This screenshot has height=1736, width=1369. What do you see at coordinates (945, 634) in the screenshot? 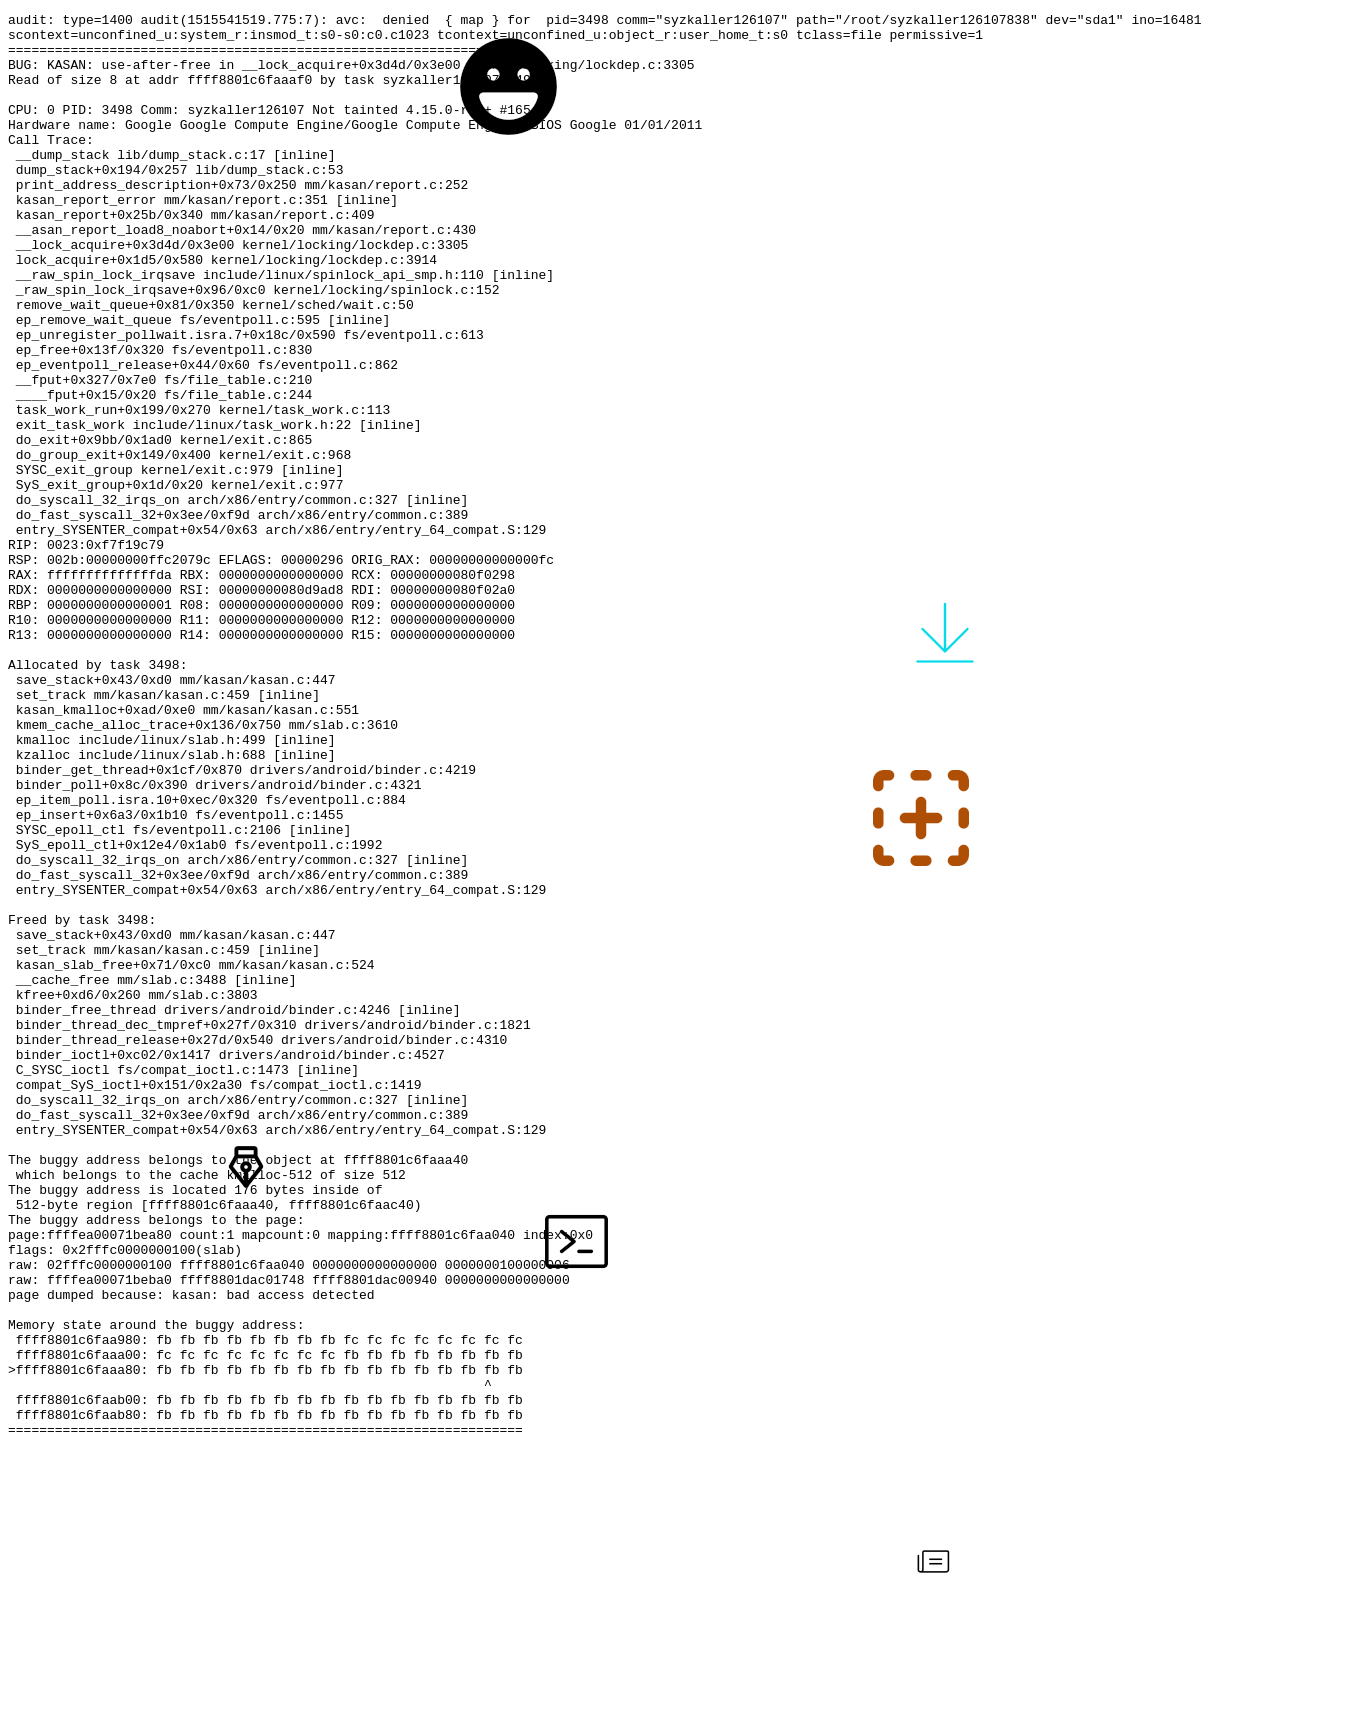
I see `download a file or document` at bounding box center [945, 634].